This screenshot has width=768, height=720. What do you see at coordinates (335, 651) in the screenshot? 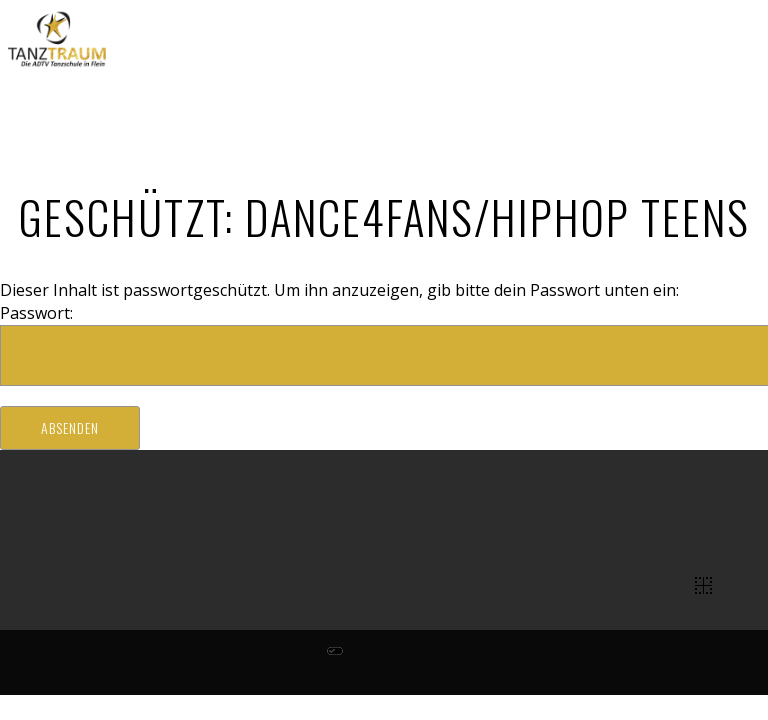
I see `toggle setting enabled or active` at bounding box center [335, 651].